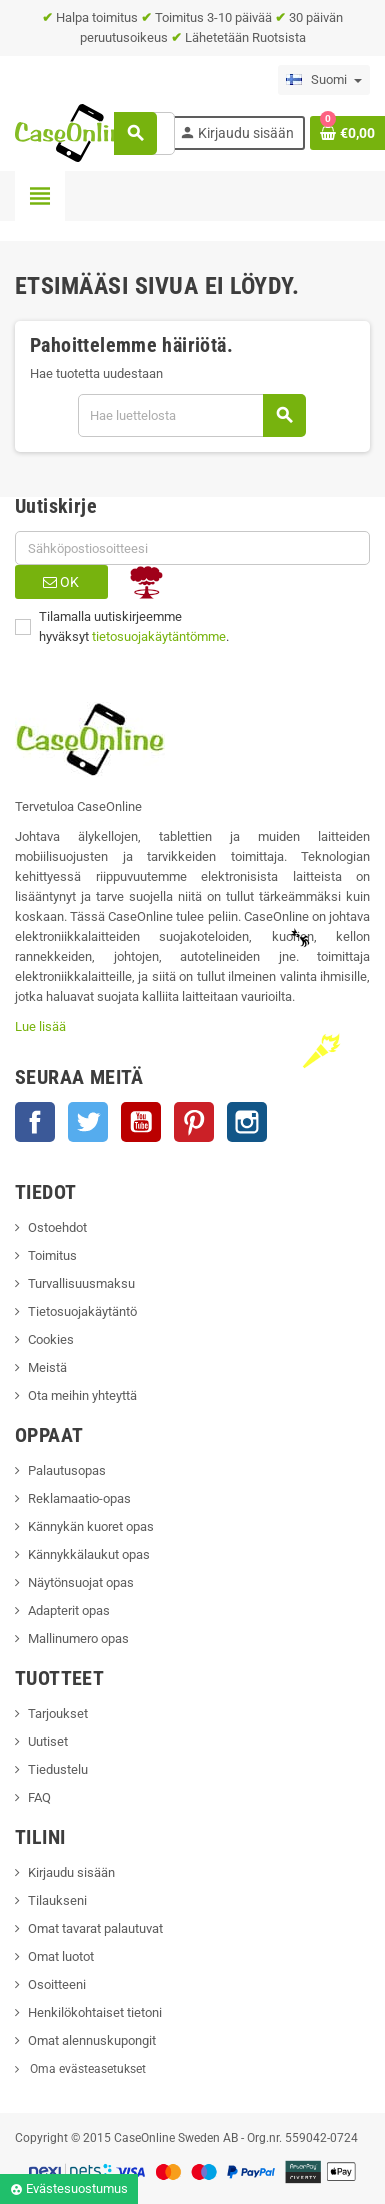 The width and height of the screenshot is (385, 2204). What do you see at coordinates (321, 1049) in the screenshot?
I see `toggle flashlight or torch mode` at bounding box center [321, 1049].